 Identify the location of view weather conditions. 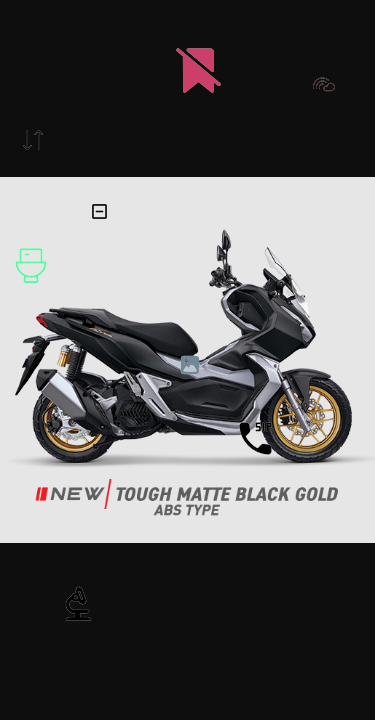
(324, 84).